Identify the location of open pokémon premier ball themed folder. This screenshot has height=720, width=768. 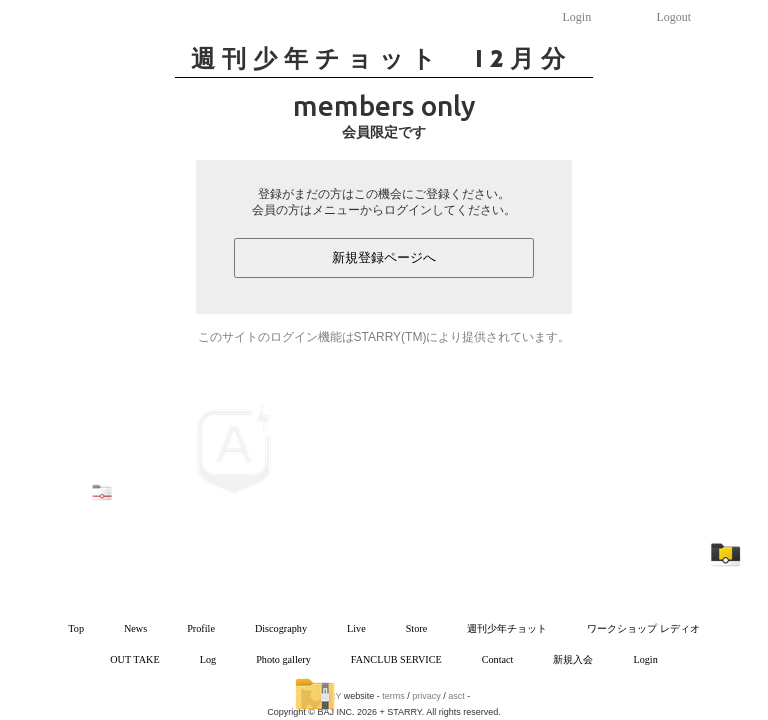
(102, 493).